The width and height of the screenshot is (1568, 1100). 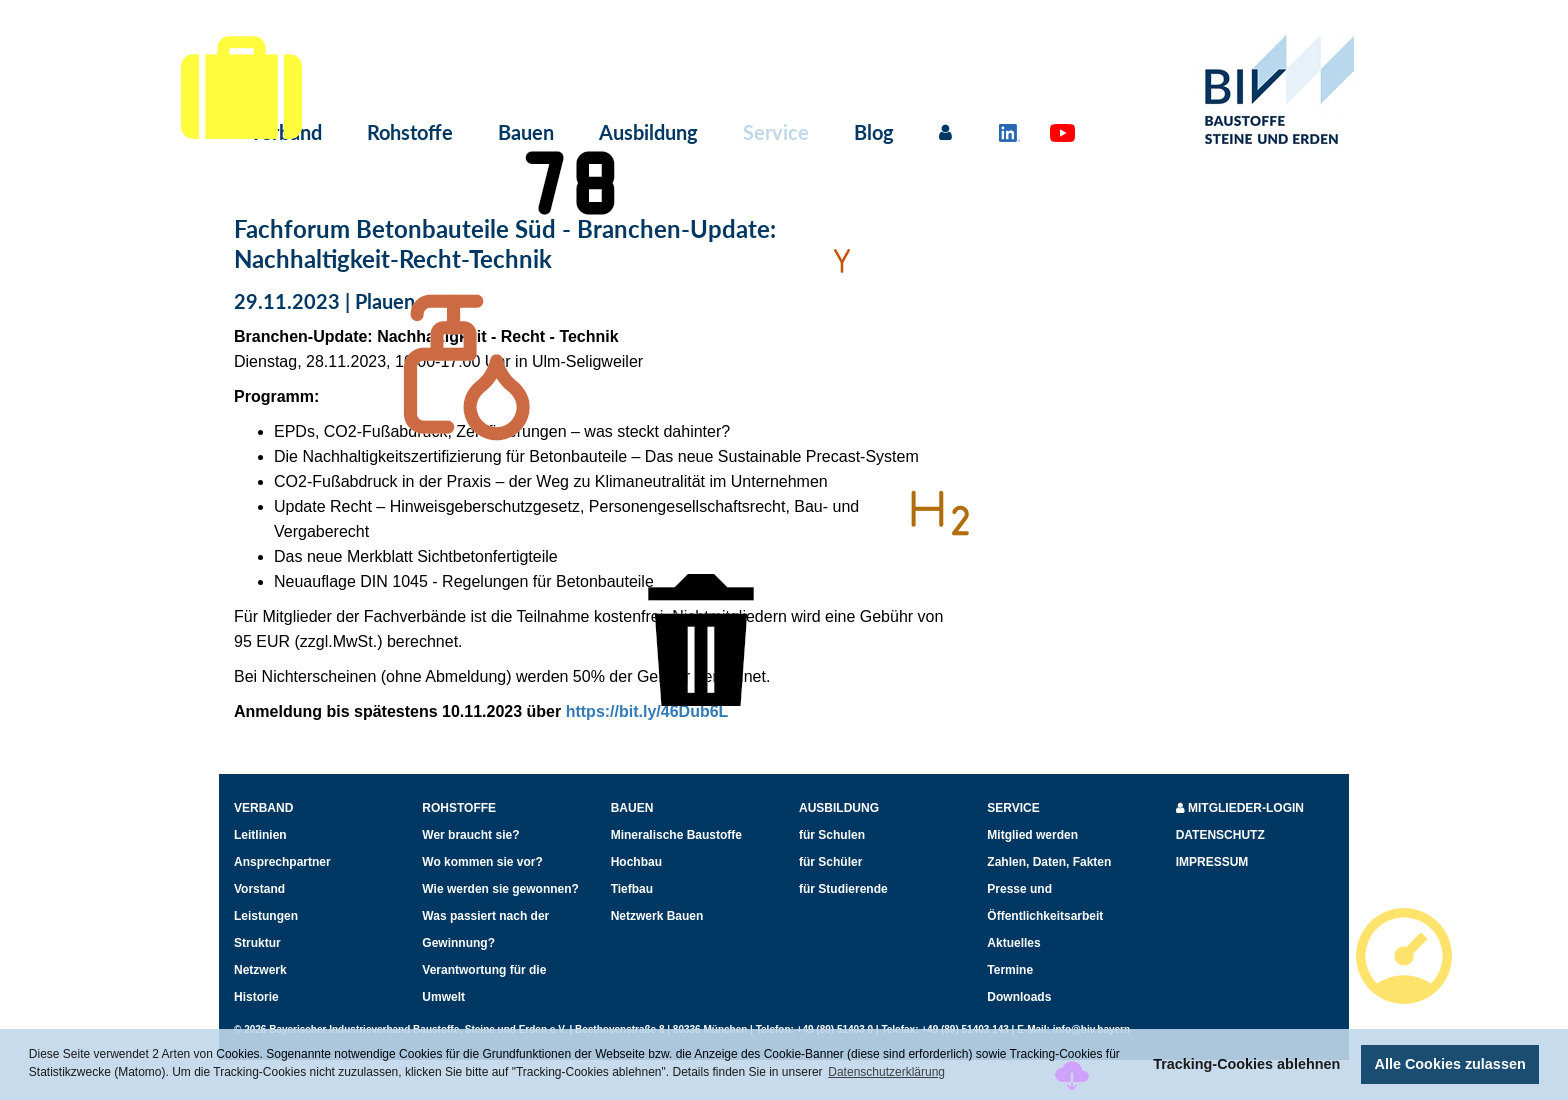 What do you see at coordinates (1404, 956) in the screenshot?
I see `access the dashboard overview` at bounding box center [1404, 956].